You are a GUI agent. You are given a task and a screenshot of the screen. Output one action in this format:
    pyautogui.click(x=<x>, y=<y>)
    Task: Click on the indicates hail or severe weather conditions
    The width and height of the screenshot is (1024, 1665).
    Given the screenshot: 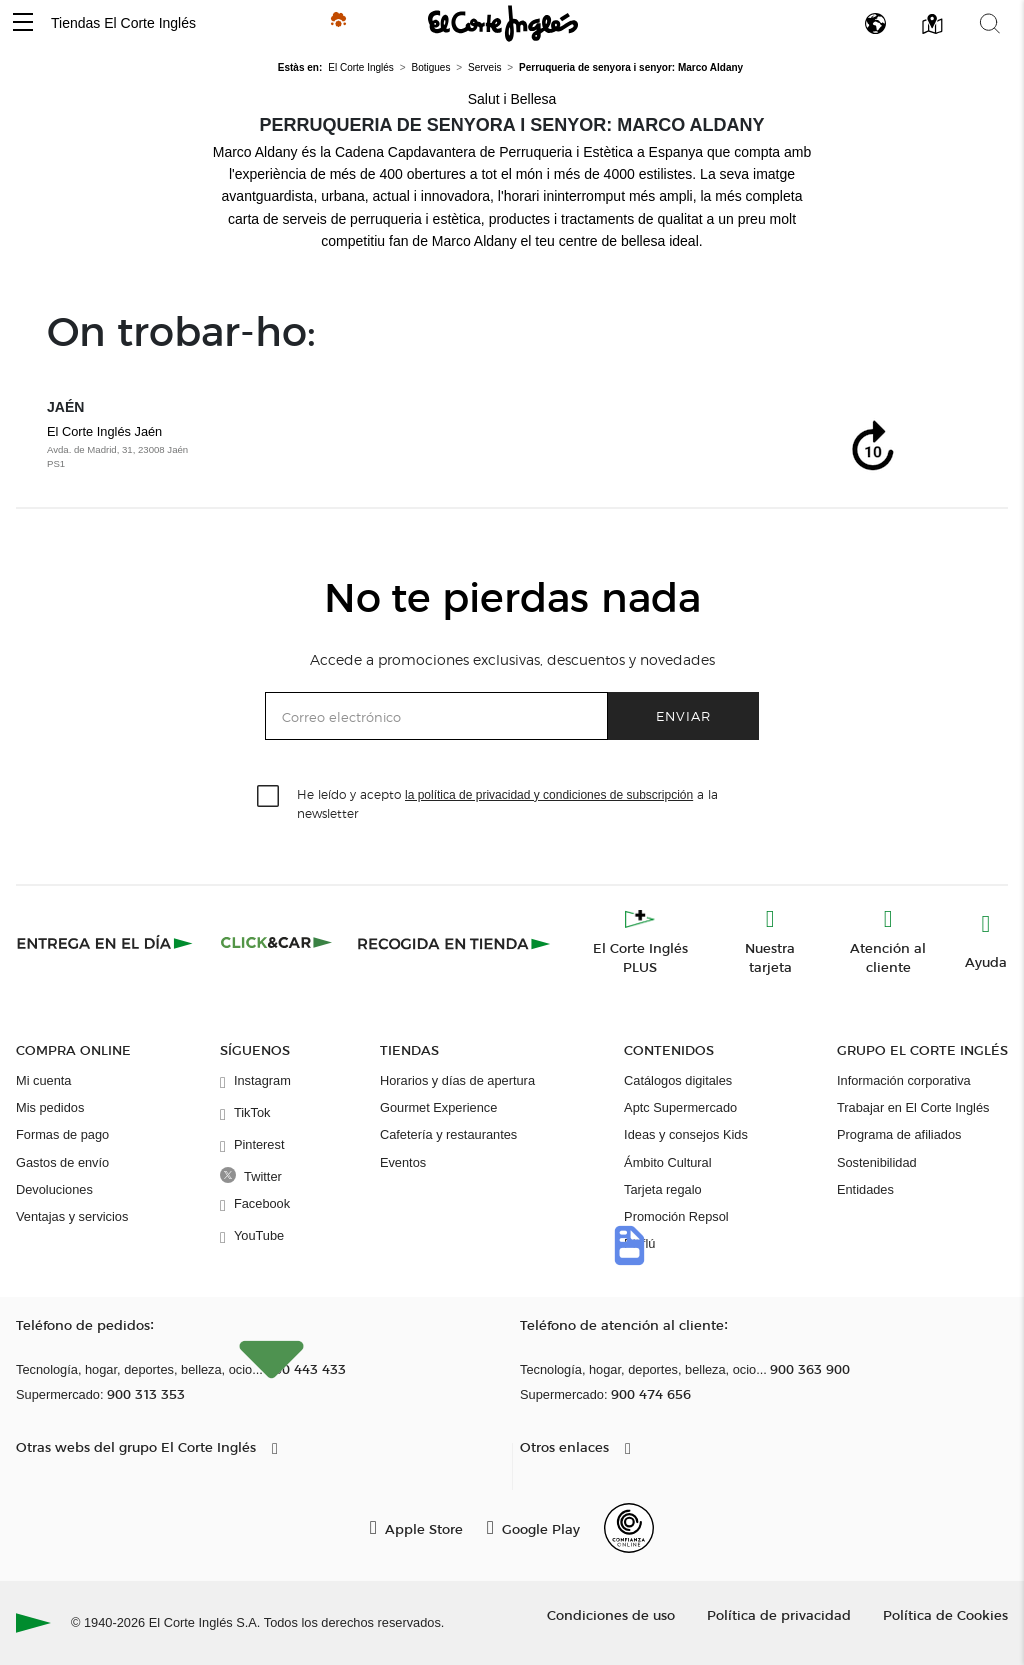 What is the action you would take?
    pyautogui.click(x=338, y=19)
    